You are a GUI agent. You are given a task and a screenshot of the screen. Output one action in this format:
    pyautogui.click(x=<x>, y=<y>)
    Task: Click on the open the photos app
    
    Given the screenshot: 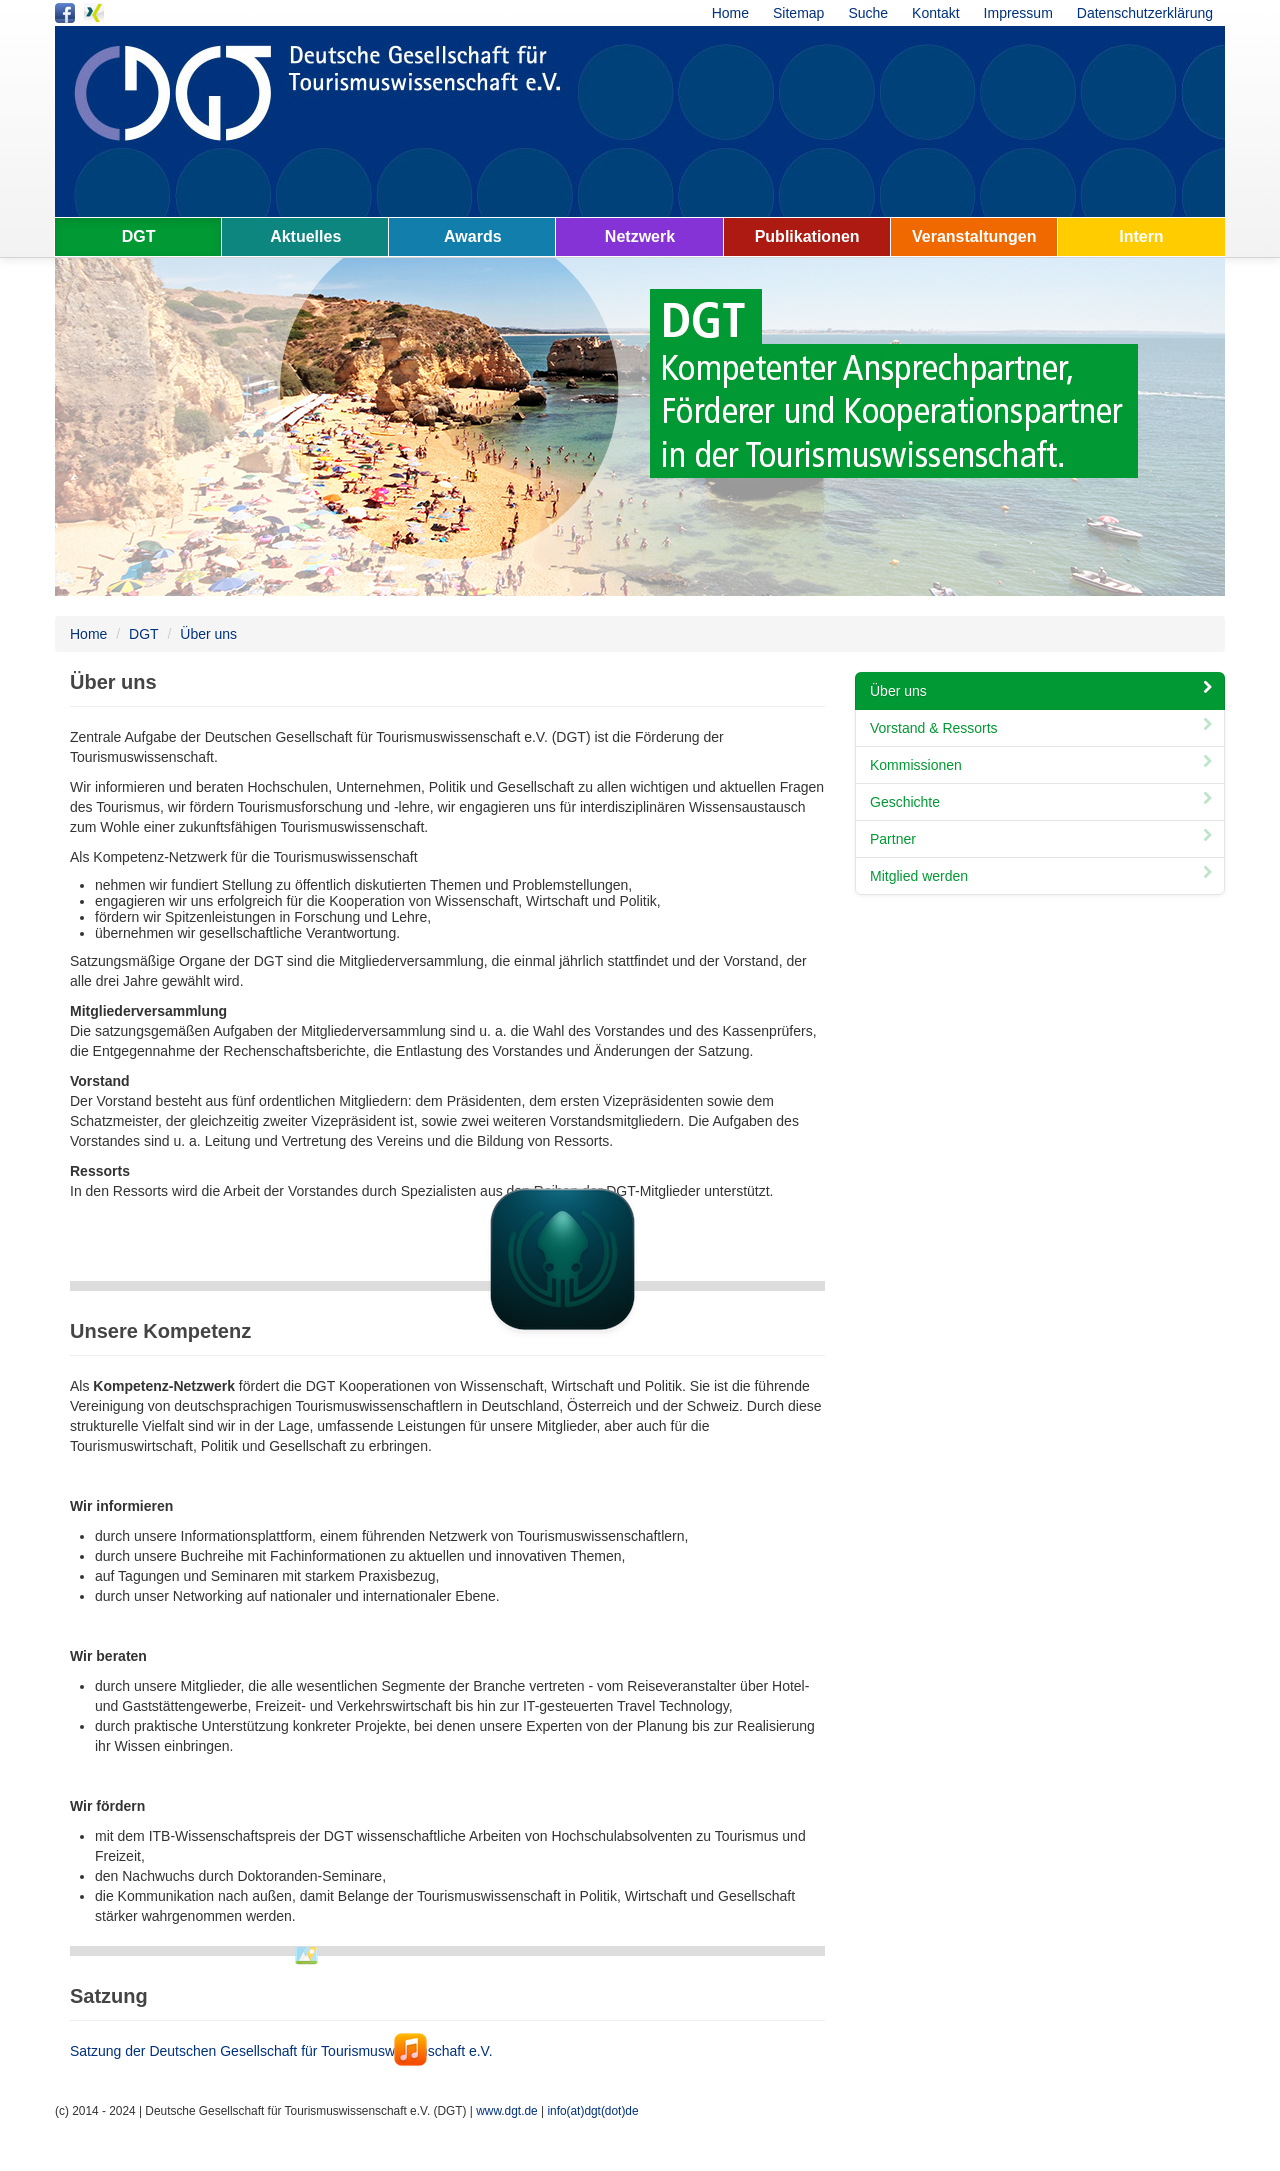 What is the action you would take?
    pyautogui.click(x=306, y=1955)
    